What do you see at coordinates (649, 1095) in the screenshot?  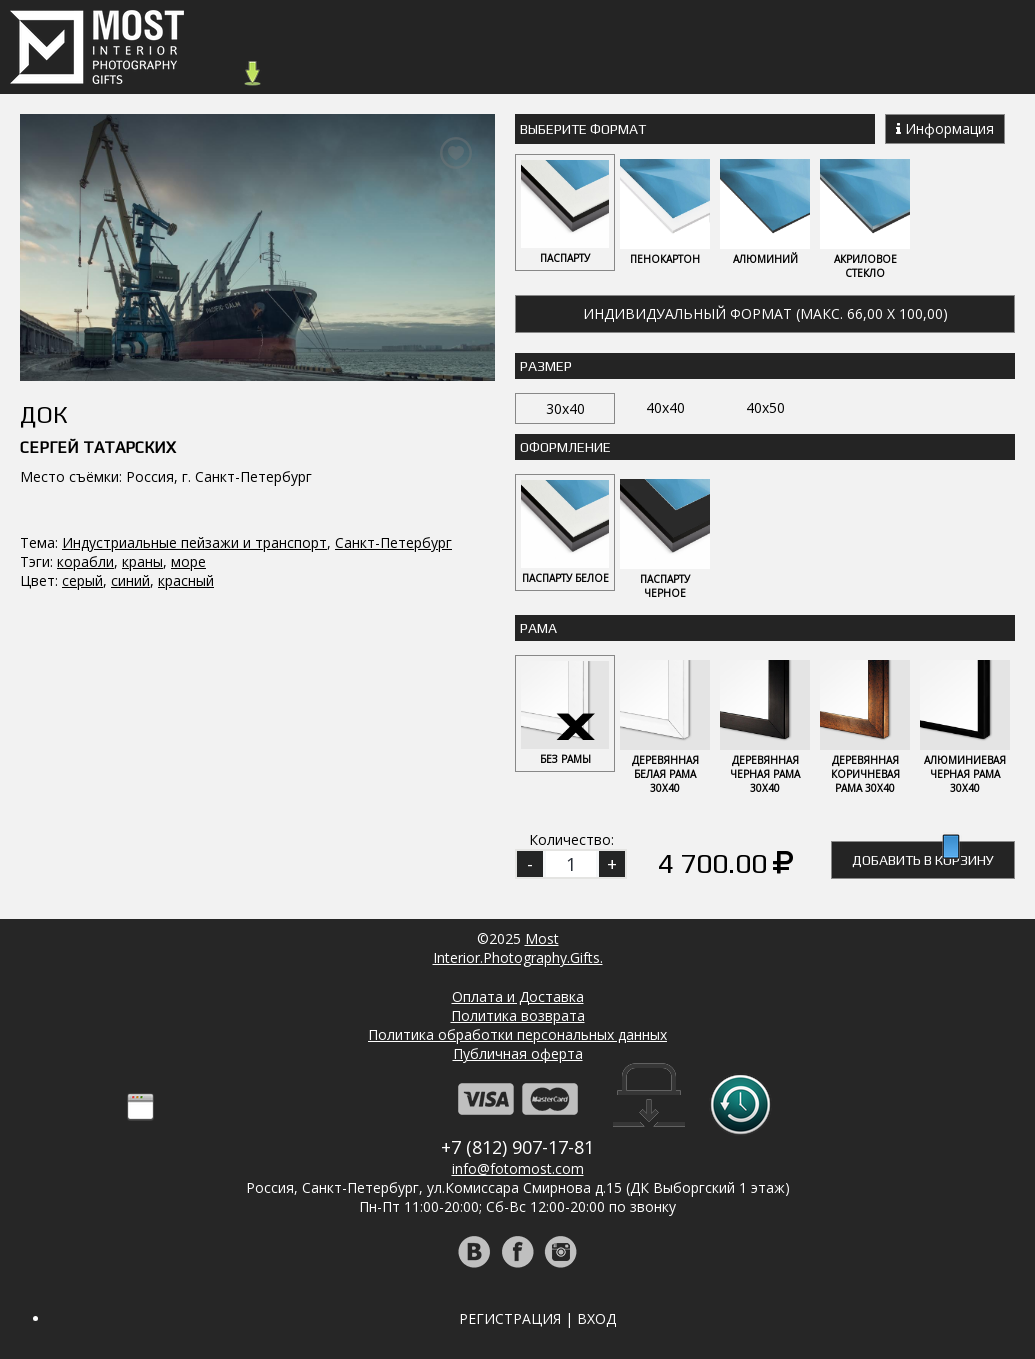 I see `minimize window to dock` at bounding box center [649, 1095].